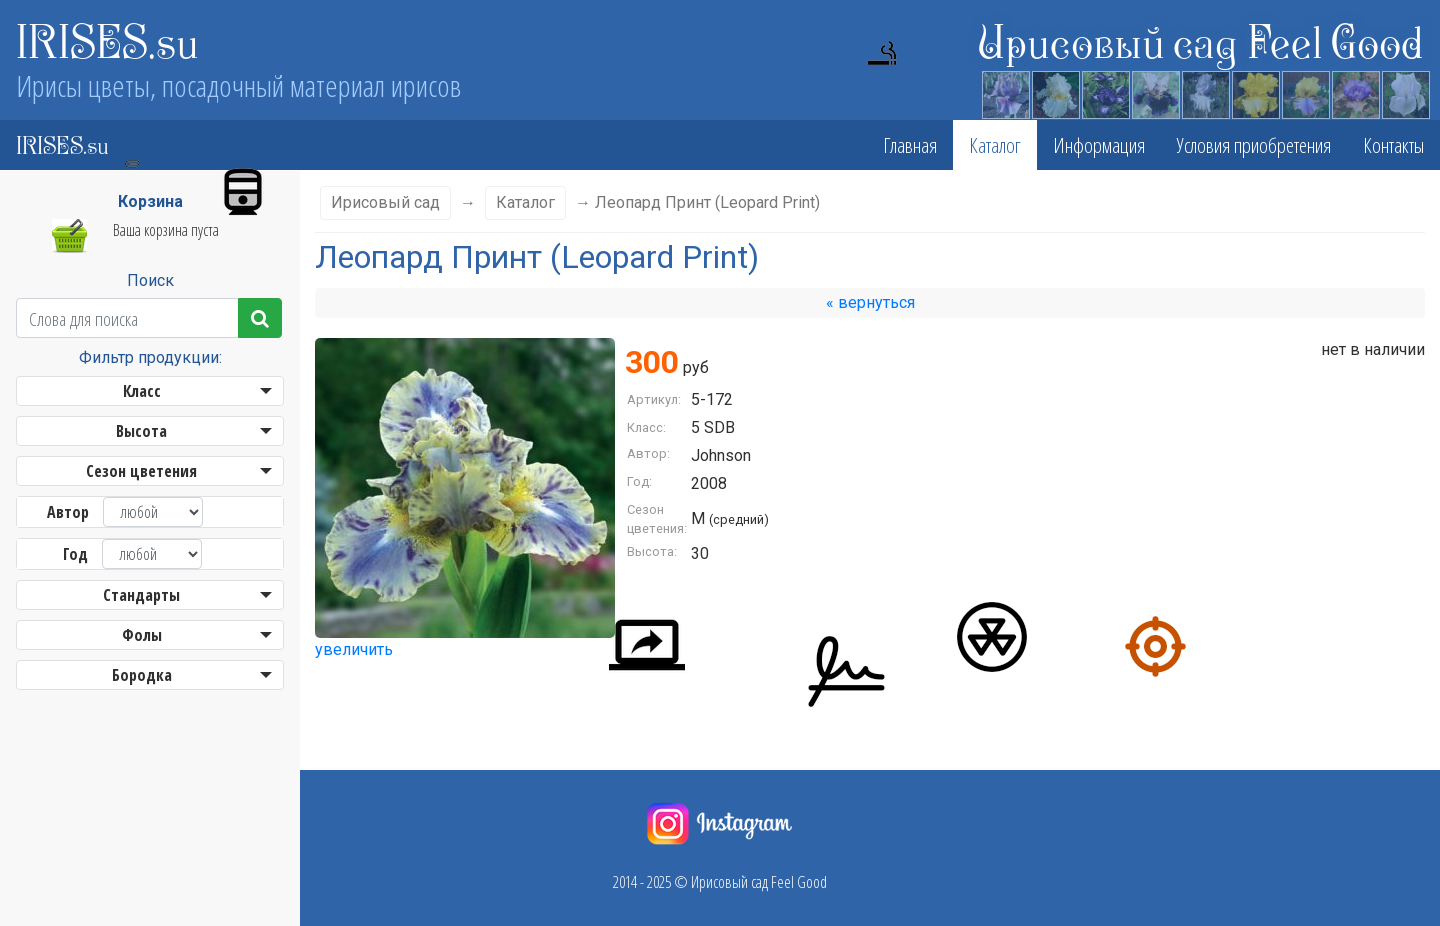 This screenshot has width=1440, height=926. What do you see at coordinates (882, 55) in the screenshot?
I see `indicates a designated smoking area` at bounding box center [882, 55].